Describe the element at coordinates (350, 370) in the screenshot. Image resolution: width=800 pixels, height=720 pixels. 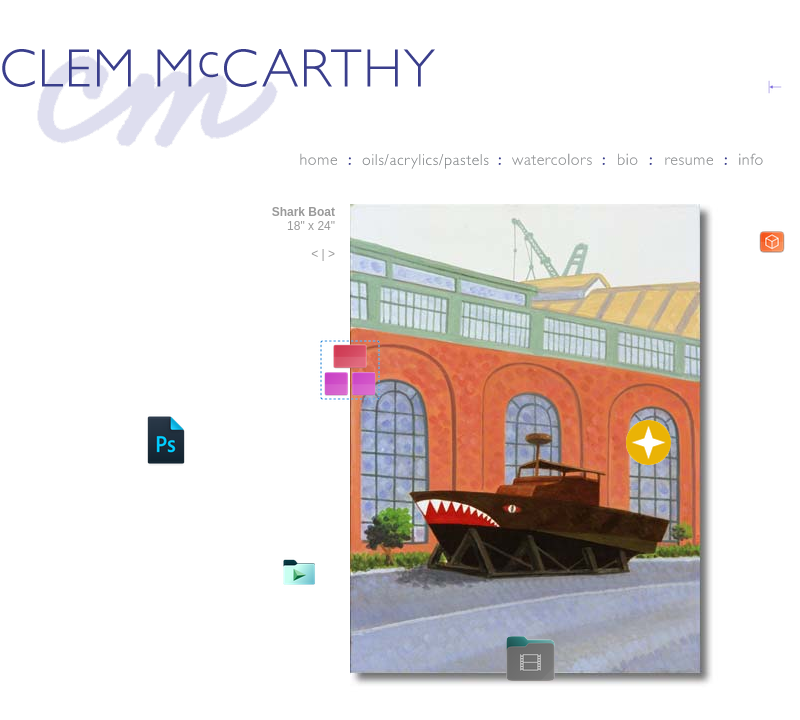
I see `select all items in the current view` at that location.